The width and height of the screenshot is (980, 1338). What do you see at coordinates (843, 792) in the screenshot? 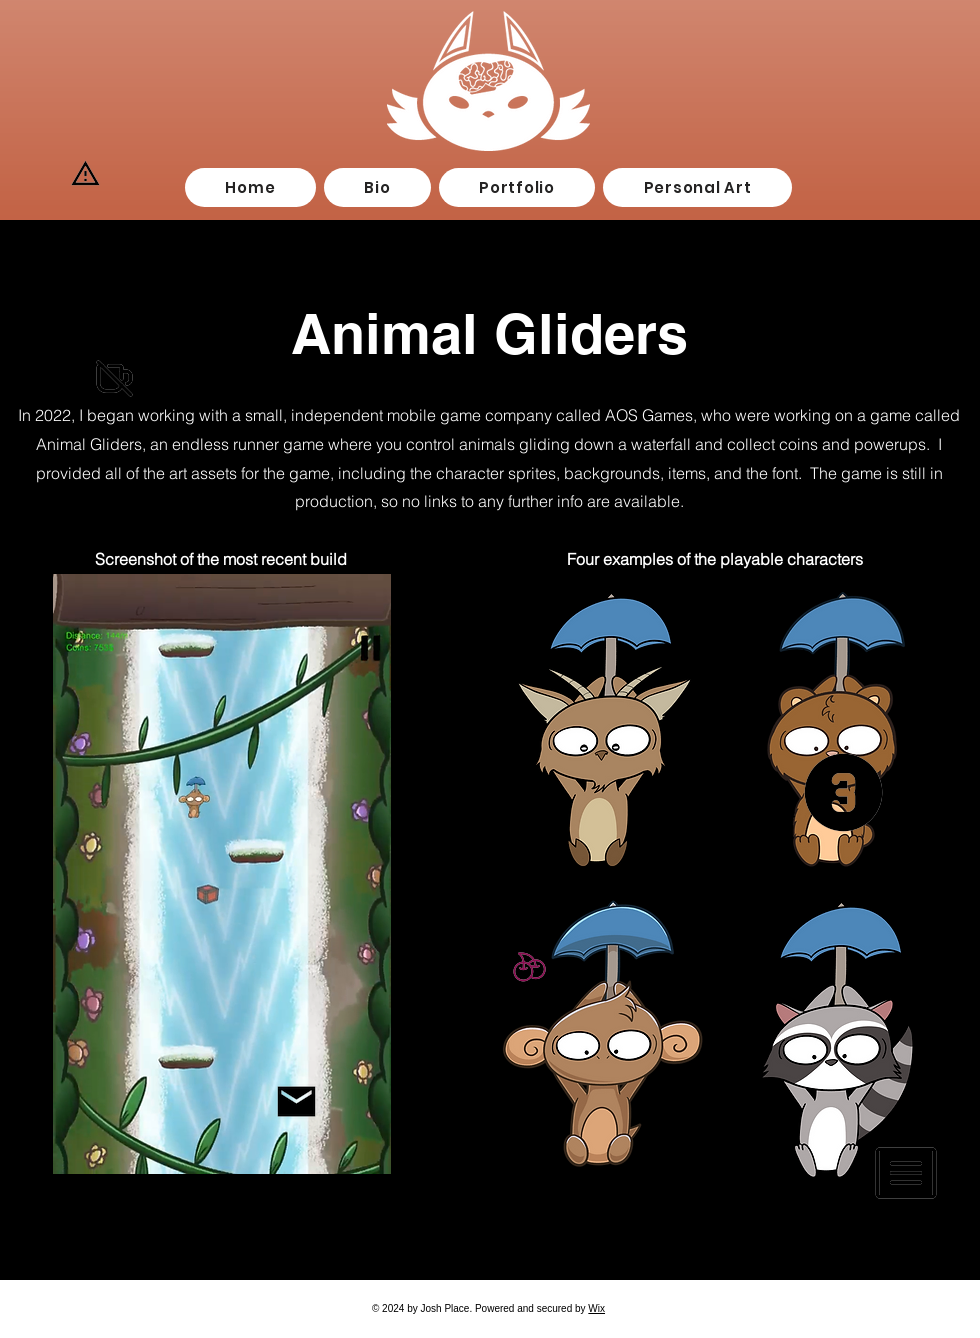
I see `step 3 in a multi-step process or wizard` at bounding box center [843, 792].